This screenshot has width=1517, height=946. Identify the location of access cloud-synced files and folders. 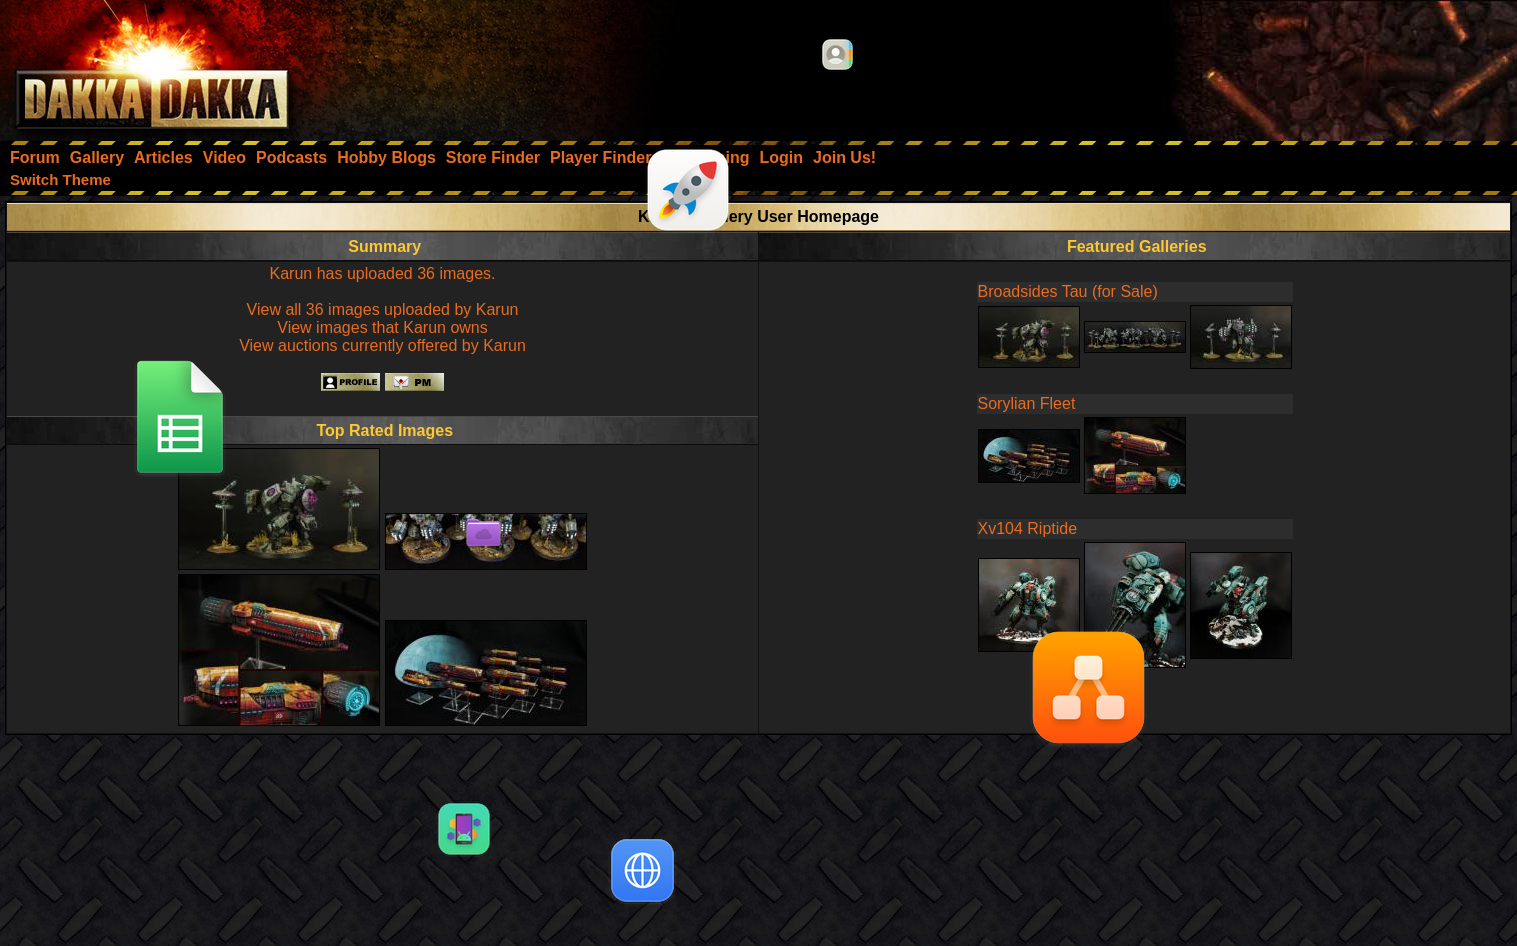
(483, 532).